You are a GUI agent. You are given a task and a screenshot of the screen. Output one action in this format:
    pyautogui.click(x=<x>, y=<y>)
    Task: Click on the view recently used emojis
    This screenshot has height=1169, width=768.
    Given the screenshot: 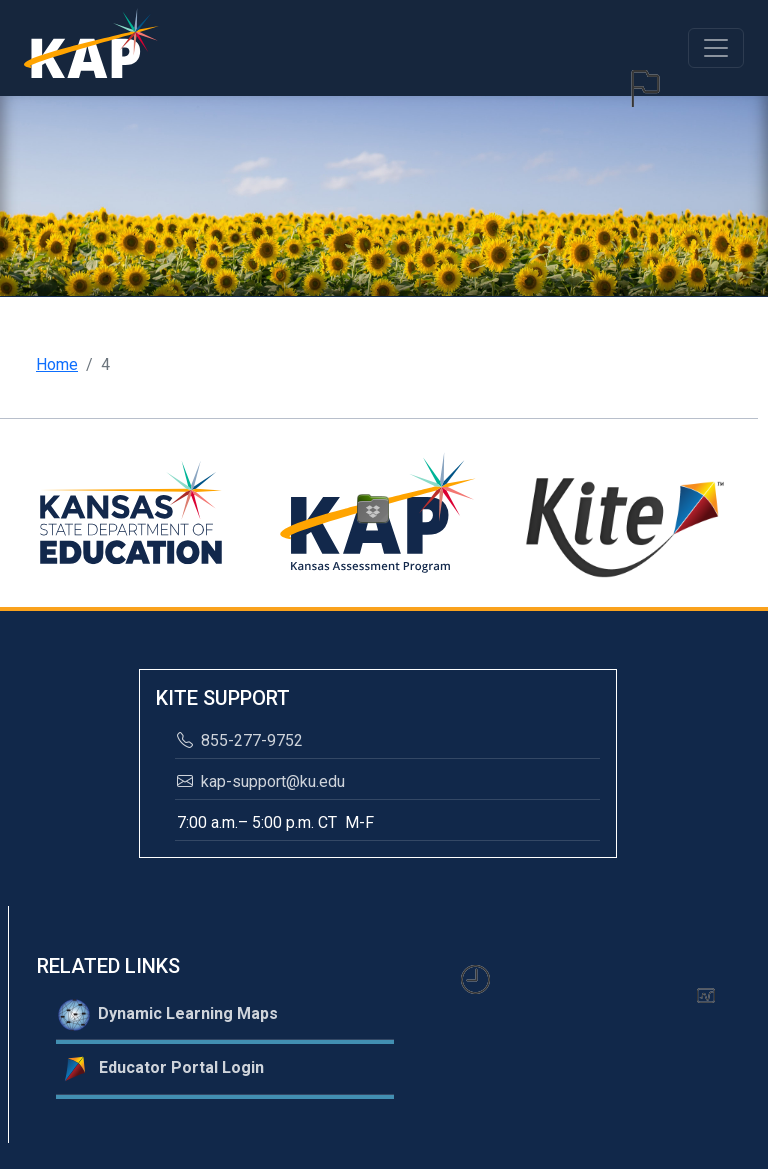 What is the action you would take?
    pyautogui.click(x=475, y=979)
    